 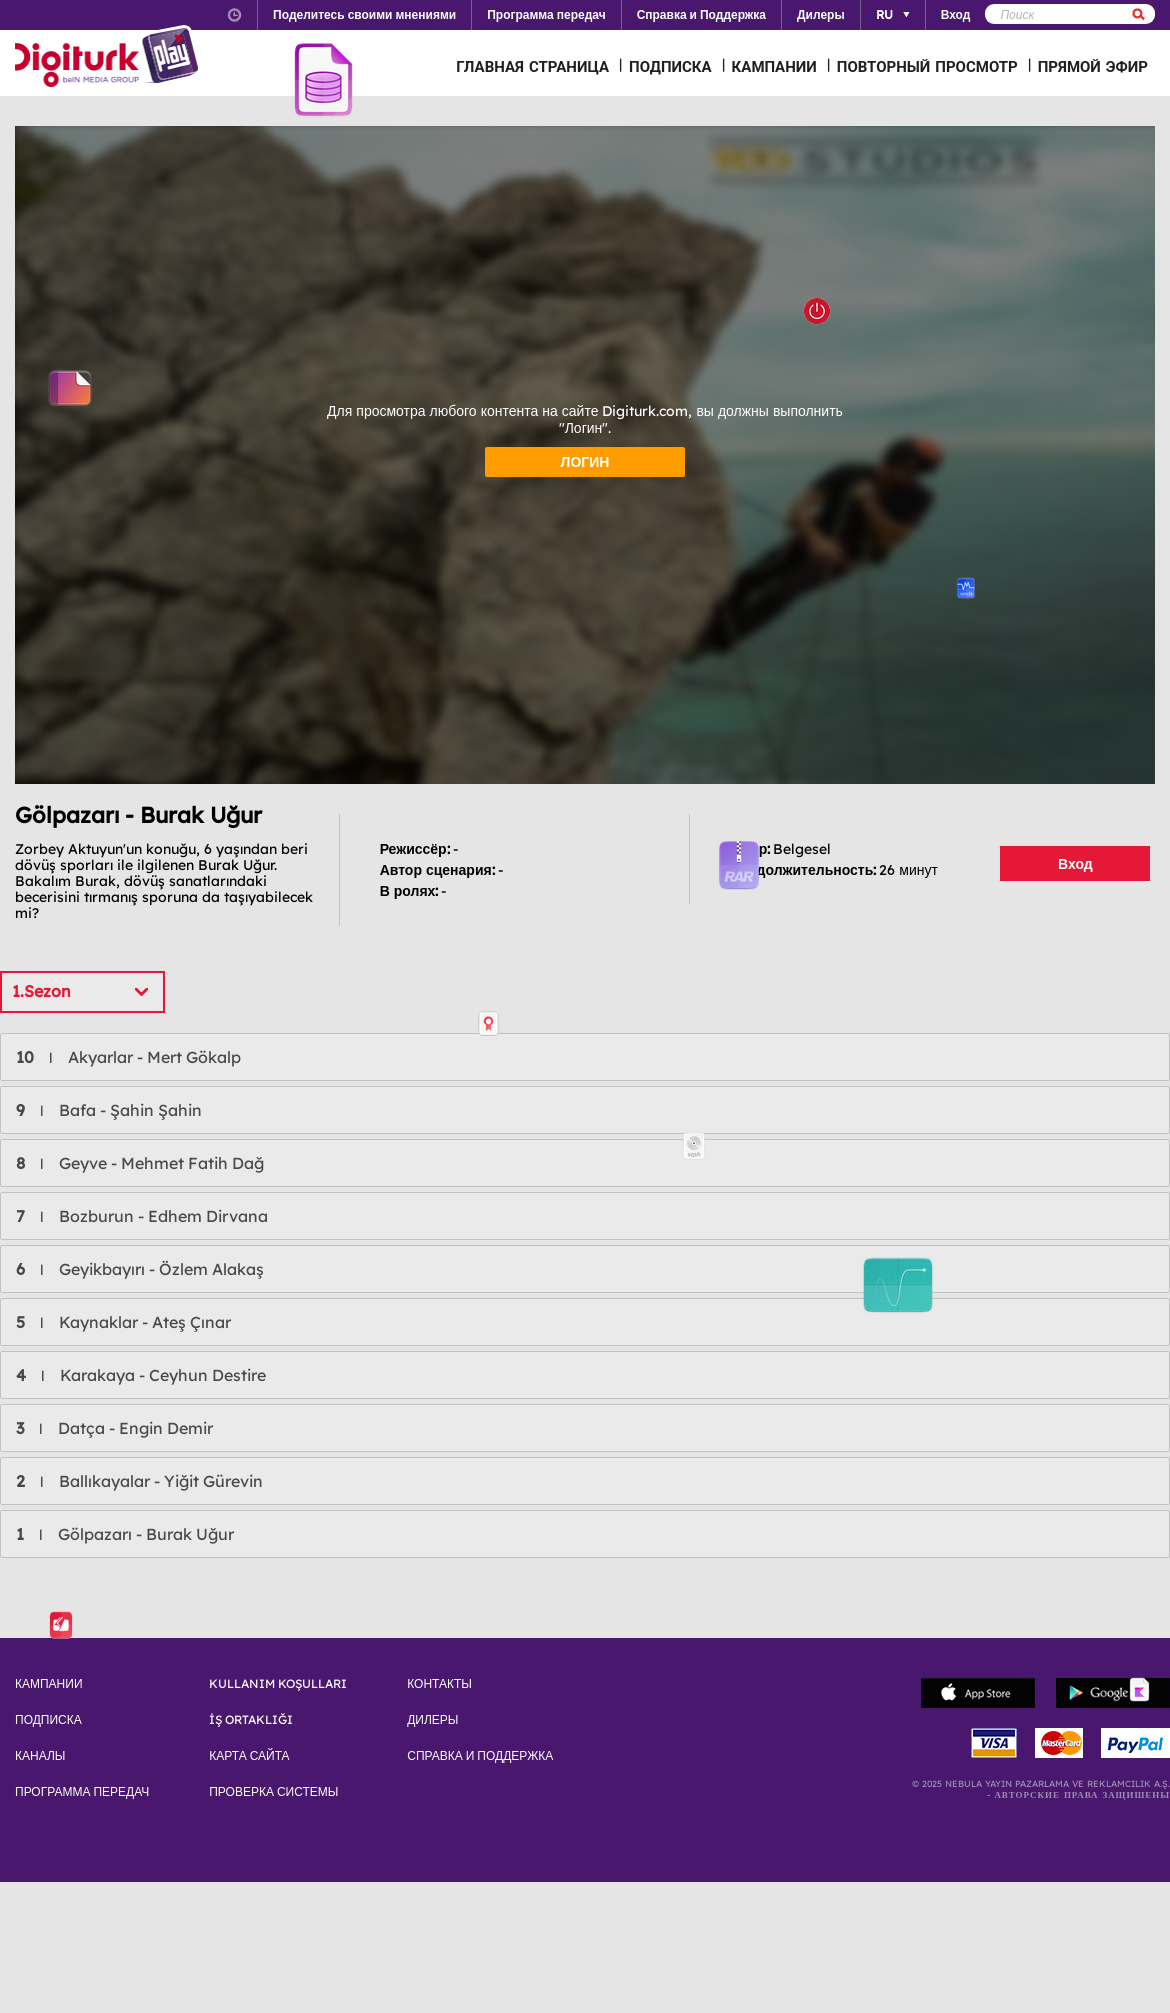 I want to click on open a database file, so click(x=323, y=79).